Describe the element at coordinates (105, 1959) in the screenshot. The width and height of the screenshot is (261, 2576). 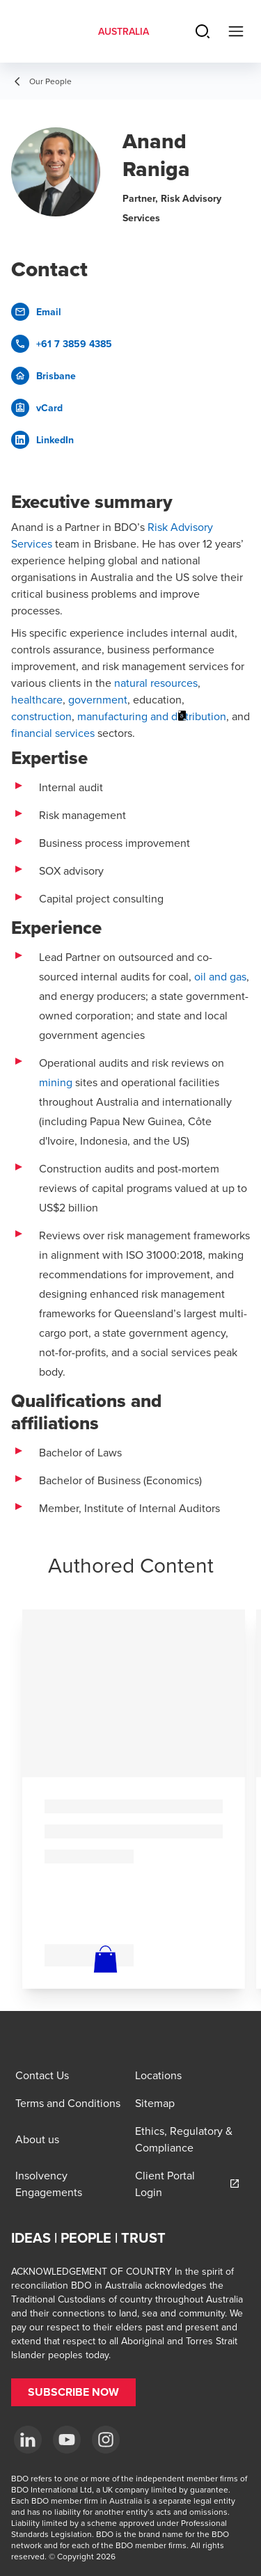
I see `view your shopping cart` at that location.